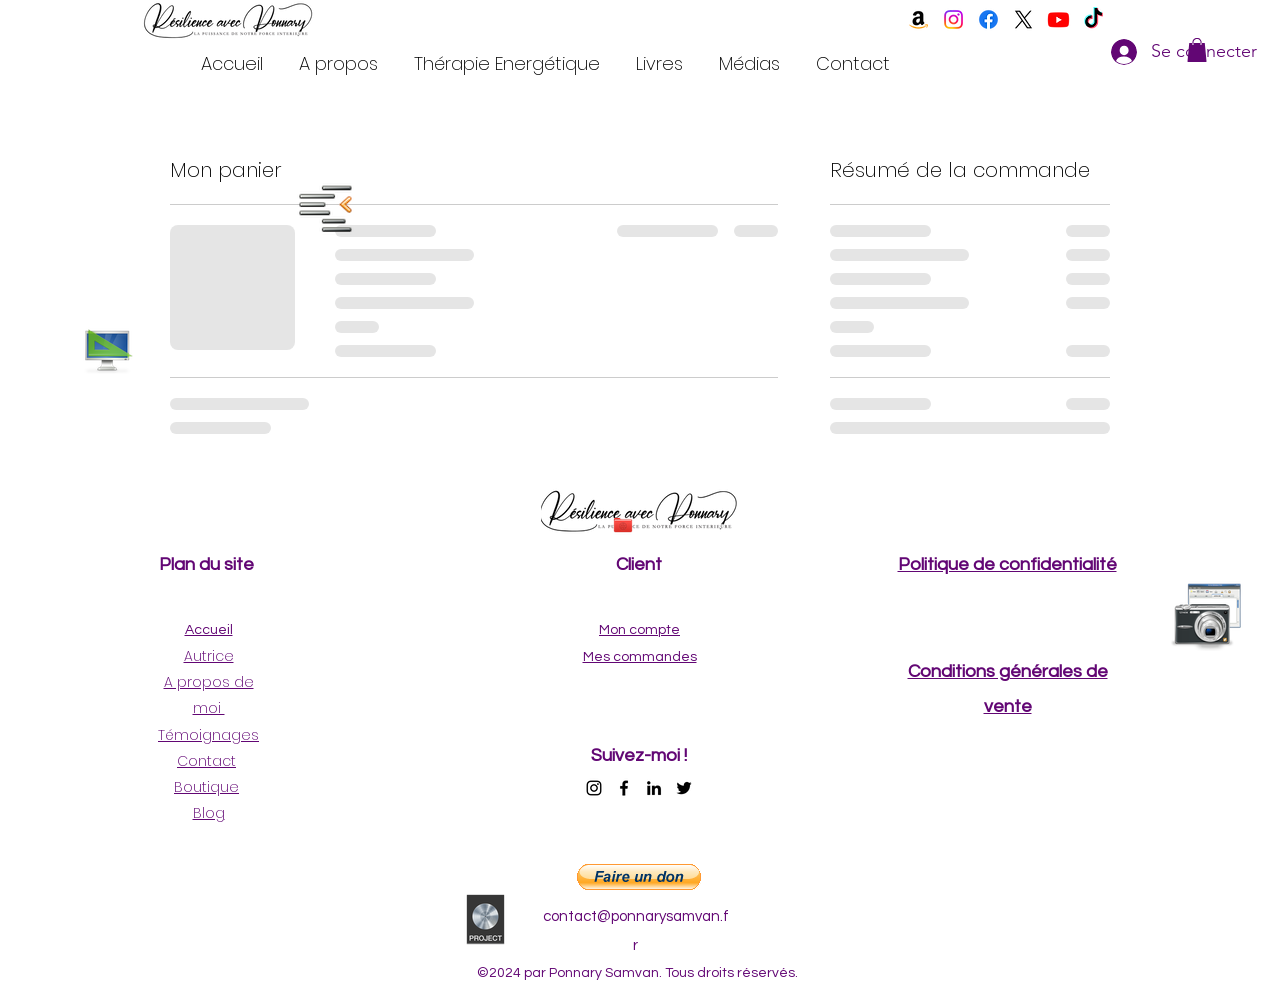 This screenshot has height=986, width=1280. Describe the element at coordinates (623, 525) in the screenshot. I see `folder containing html or web files` at that location.